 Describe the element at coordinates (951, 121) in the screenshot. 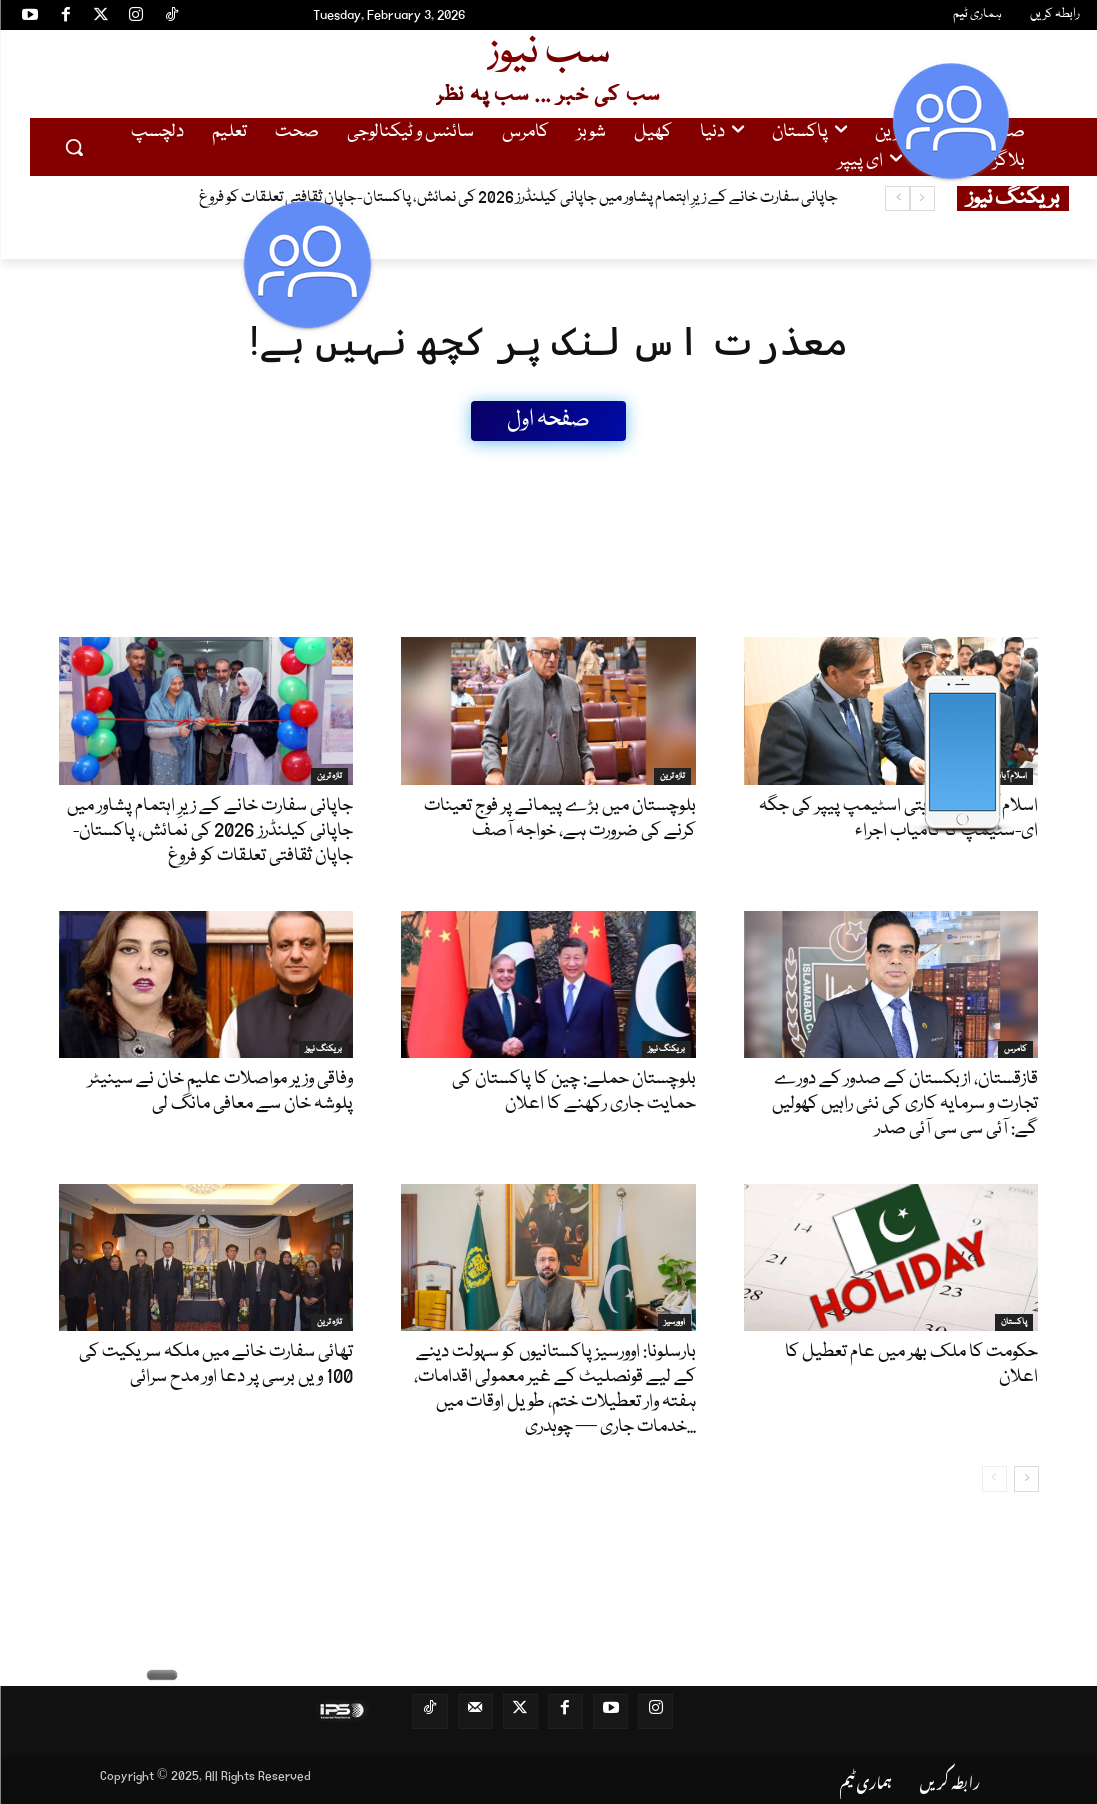

I see `access user account settings` at that location.